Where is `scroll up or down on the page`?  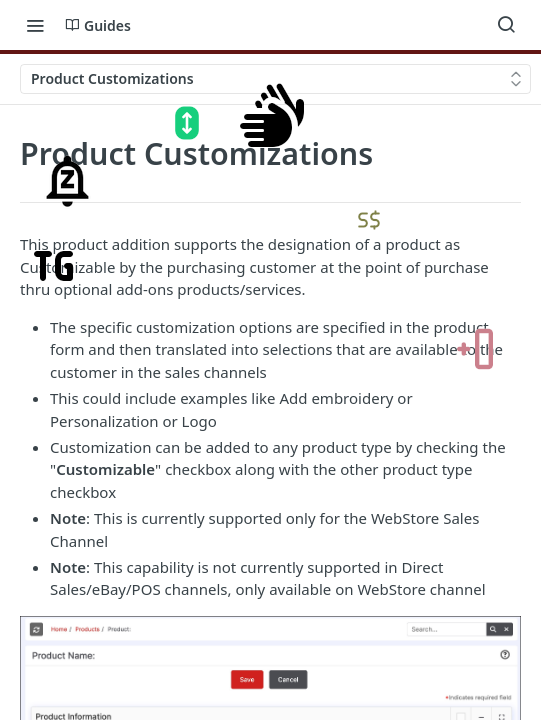
scroll up or down on the page is located at coordinates (187, 123).